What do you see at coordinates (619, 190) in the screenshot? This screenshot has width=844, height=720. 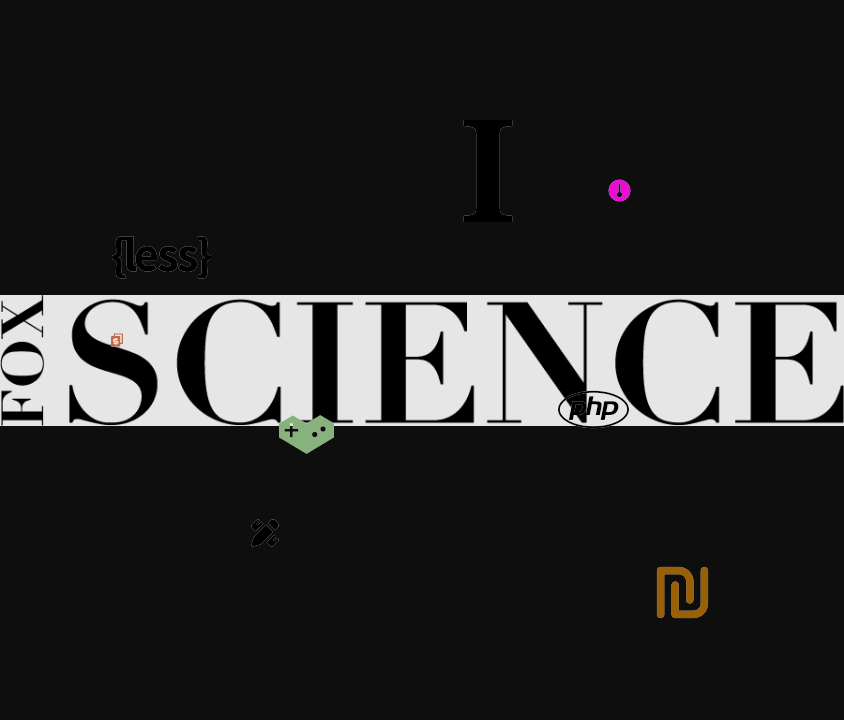 I see `view current speed or performance metrics` at bounding box center [619, 190].